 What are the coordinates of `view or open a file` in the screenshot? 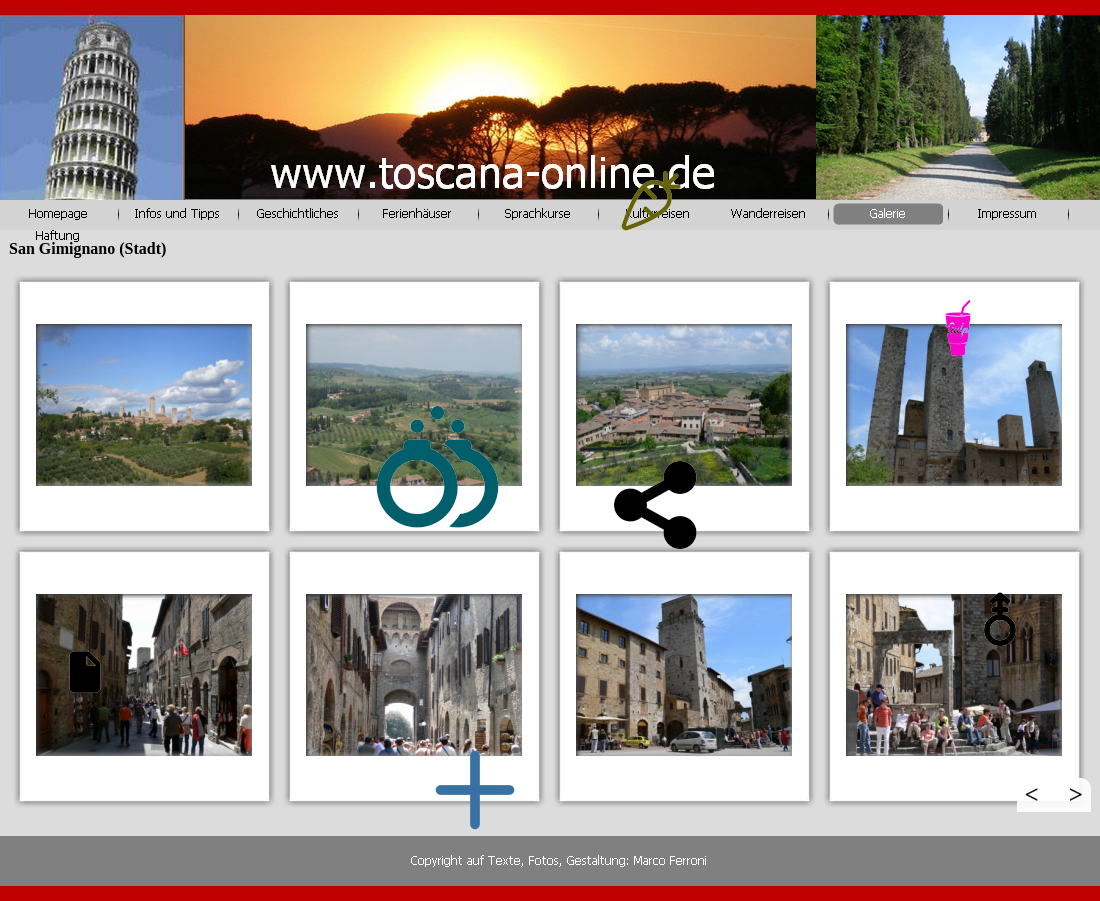 It's located at (85, 672).